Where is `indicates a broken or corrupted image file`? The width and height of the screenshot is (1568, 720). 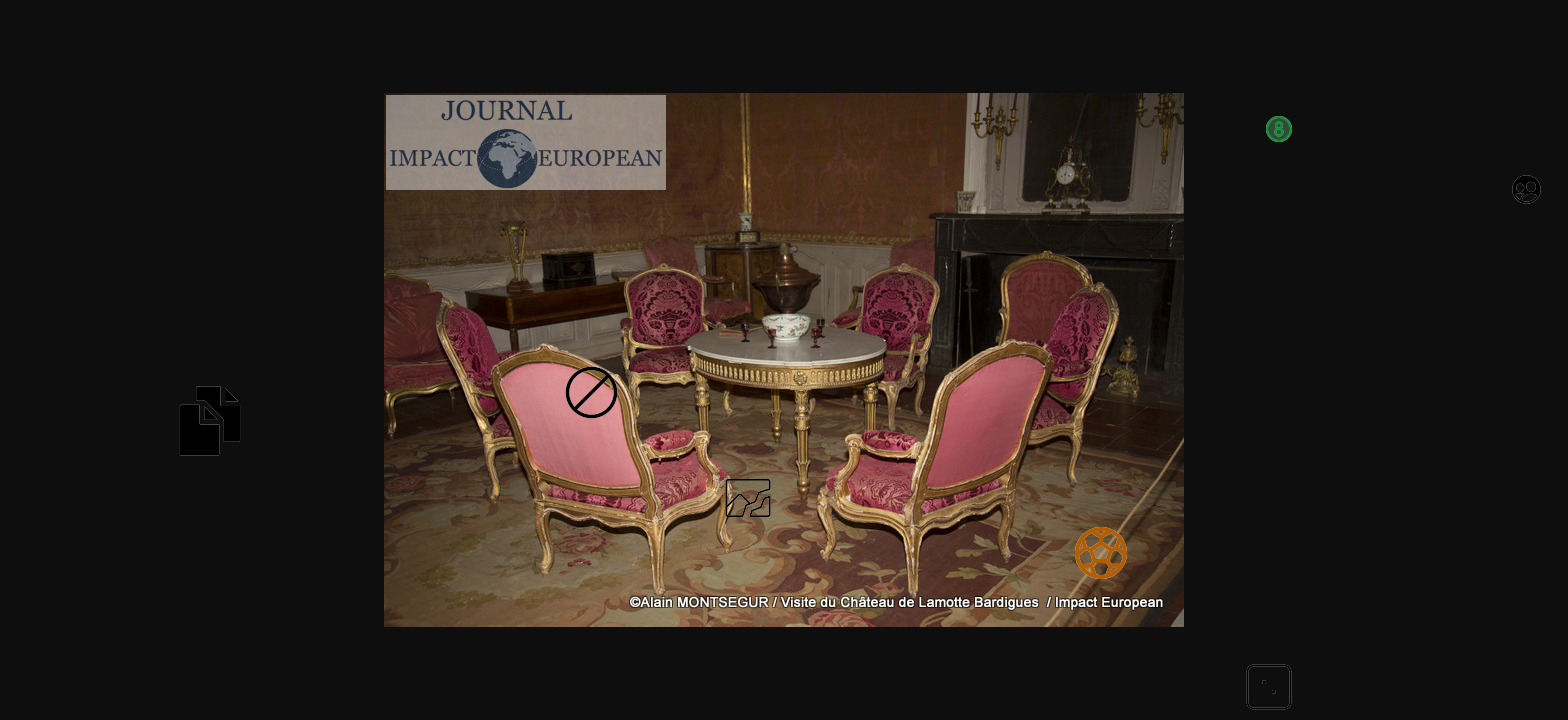
indicates a broken or corrupted image file is located at coordinates (748, 498).